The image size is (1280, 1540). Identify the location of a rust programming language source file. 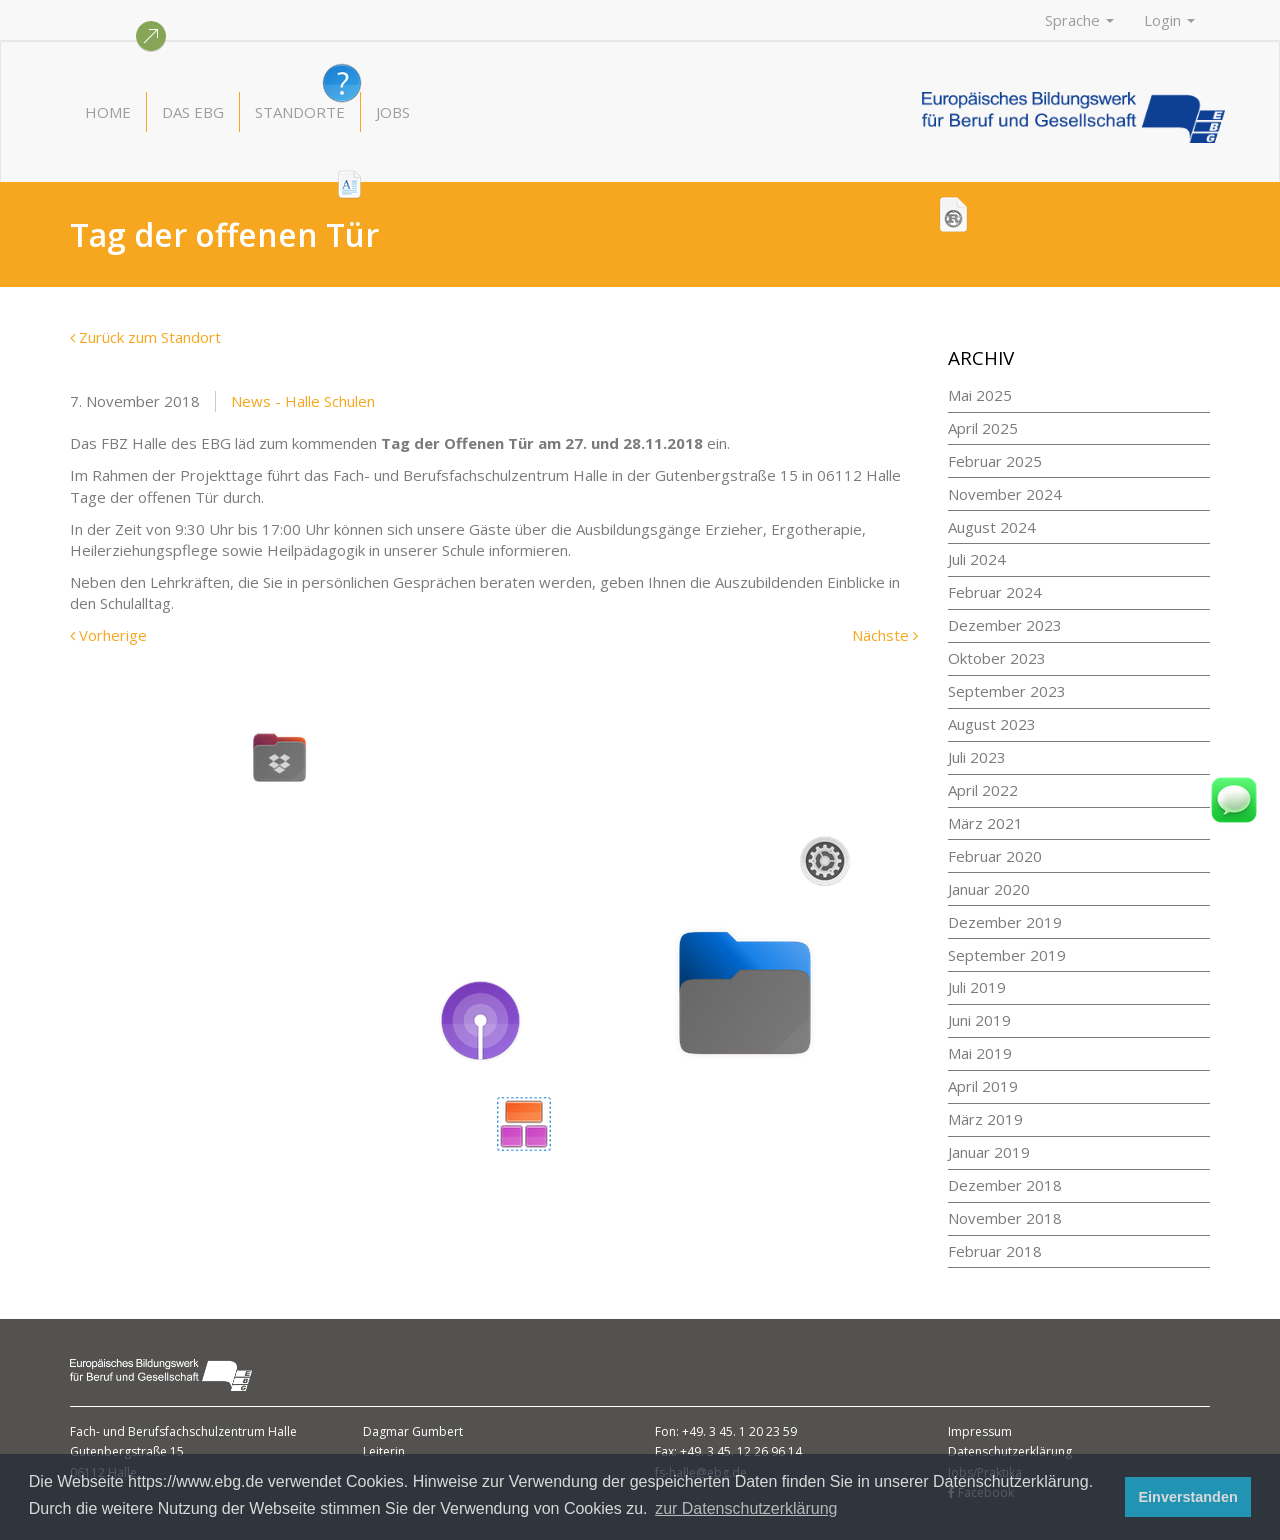
(953, 214).